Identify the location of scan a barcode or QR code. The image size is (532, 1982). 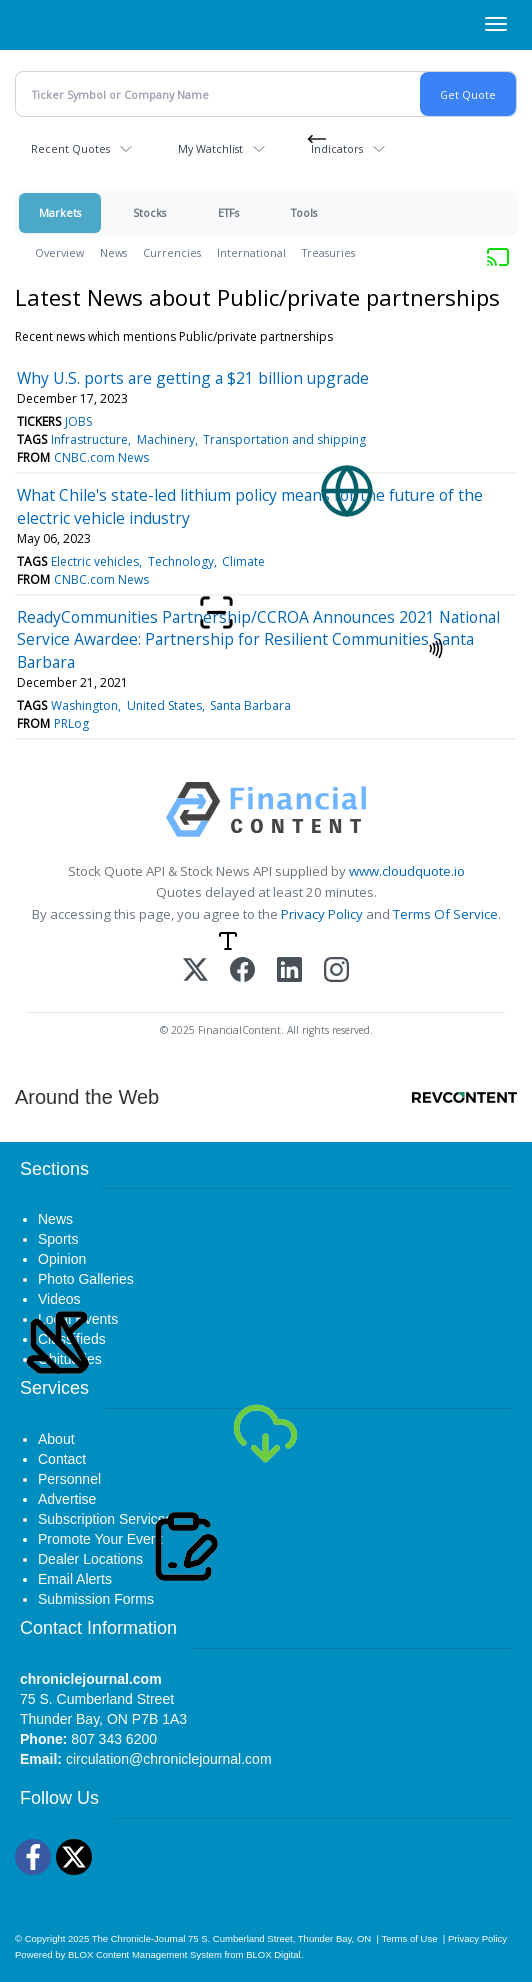
(216, 612).